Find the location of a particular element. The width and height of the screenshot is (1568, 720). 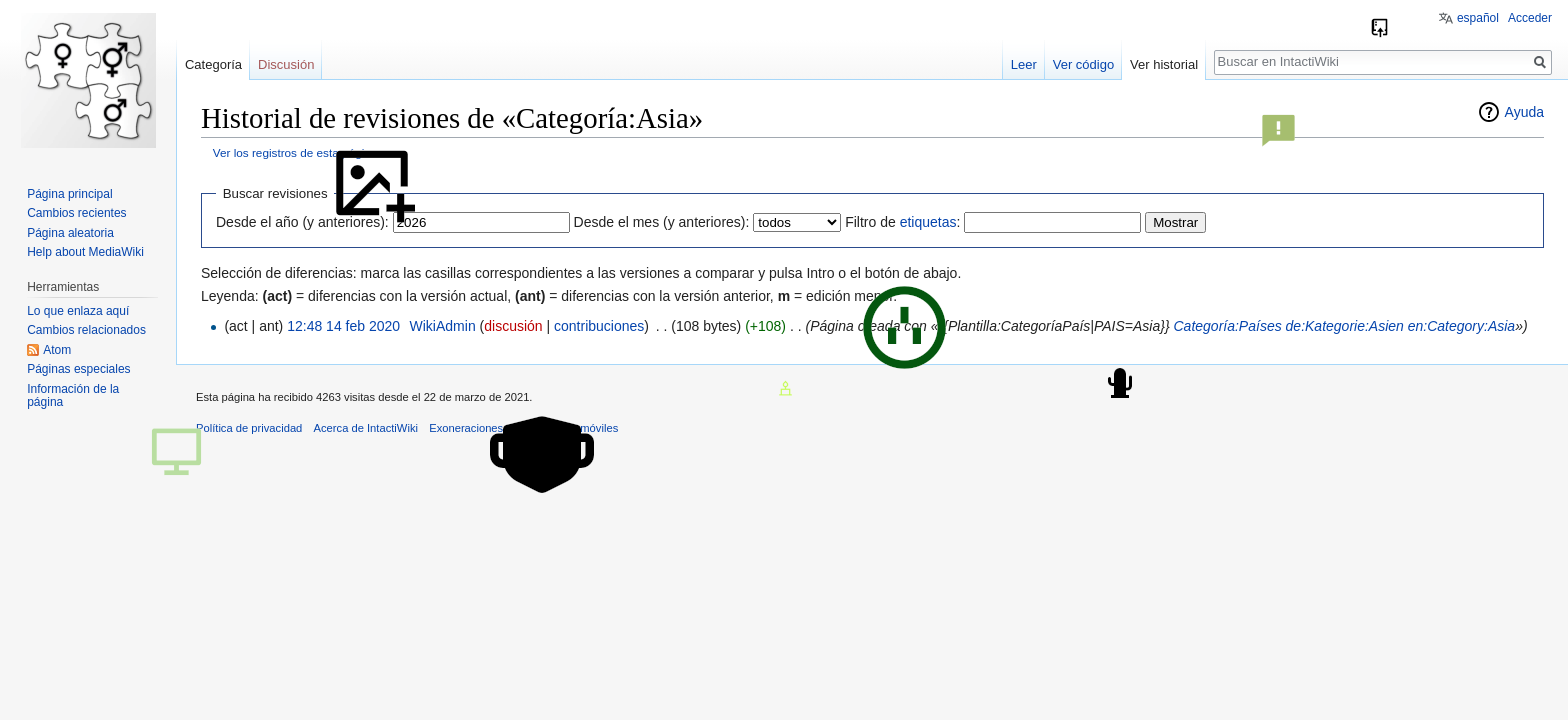

submit feedback or report an issue is located at coordinates (1278, 129).